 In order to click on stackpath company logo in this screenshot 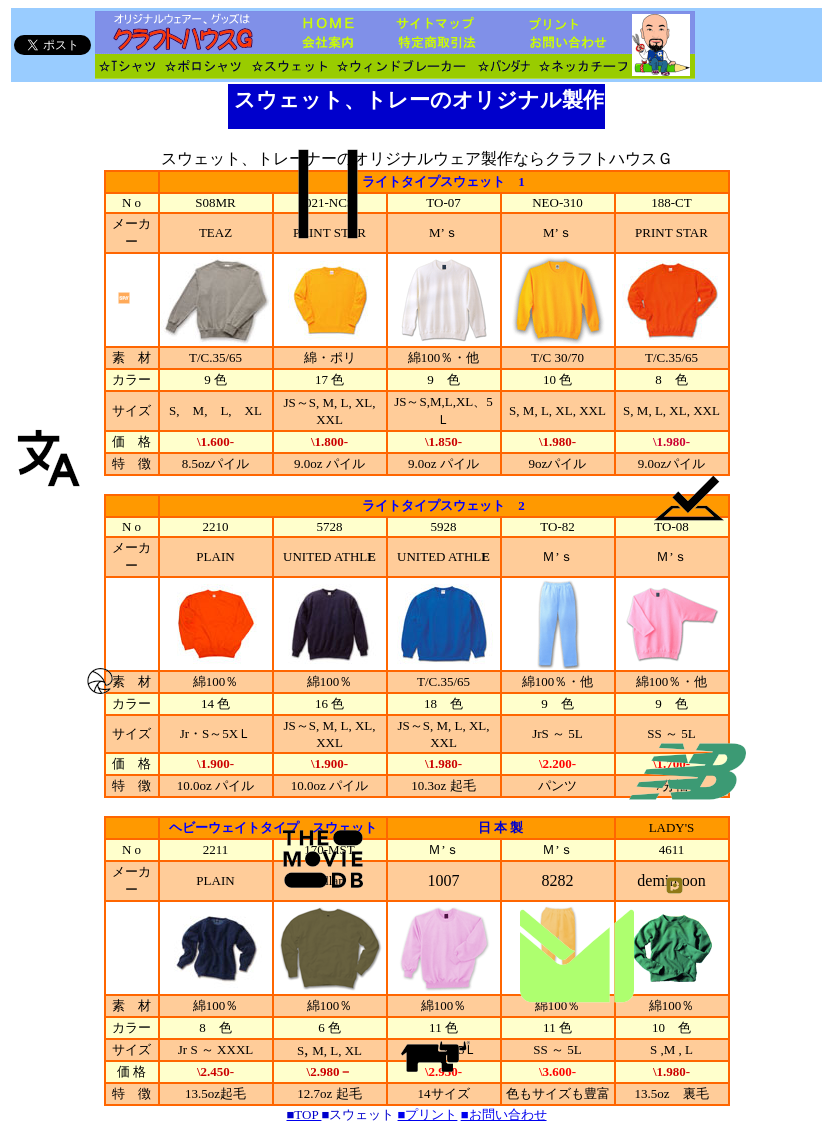, I will do `click(124, 298)`.